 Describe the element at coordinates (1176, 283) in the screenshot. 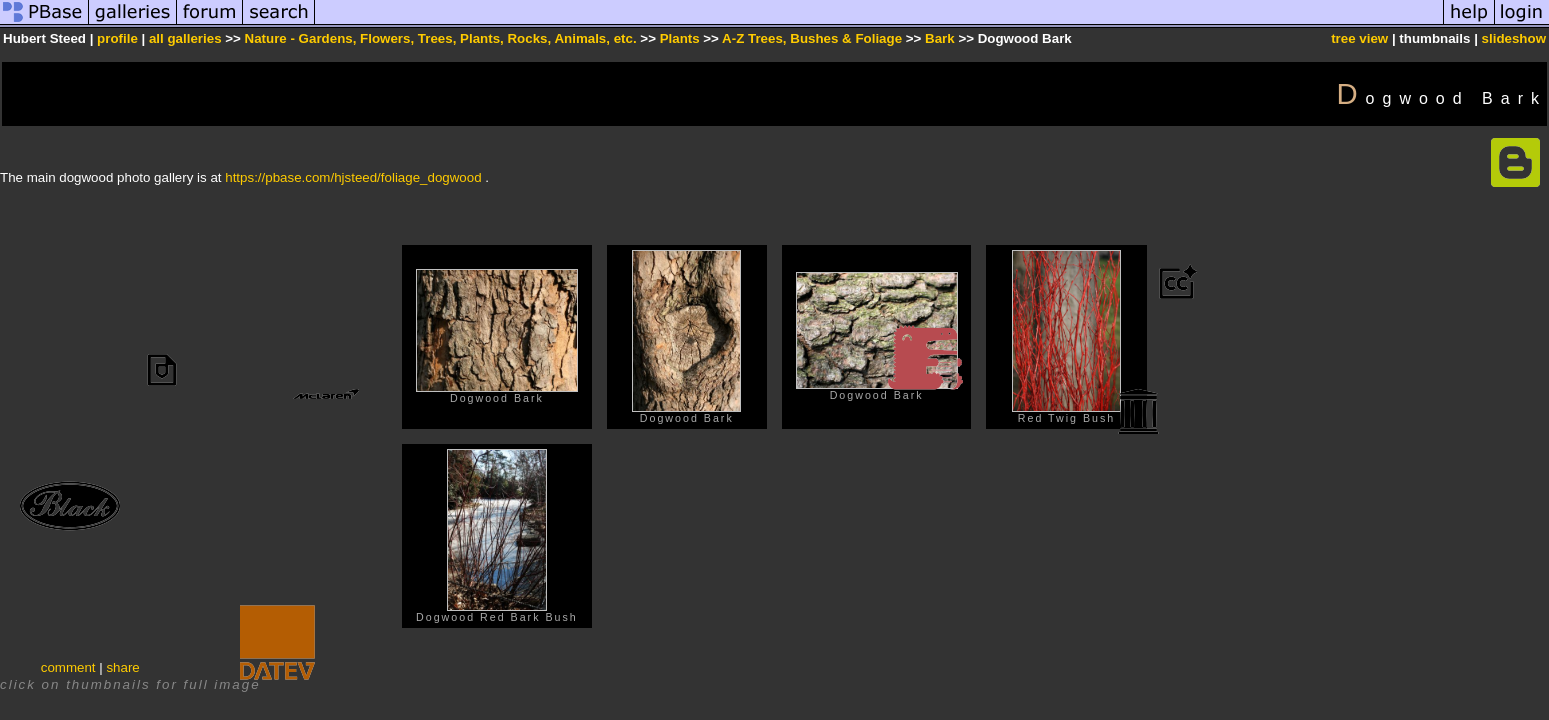

I see `enable AI-powered closed captions` at that location.